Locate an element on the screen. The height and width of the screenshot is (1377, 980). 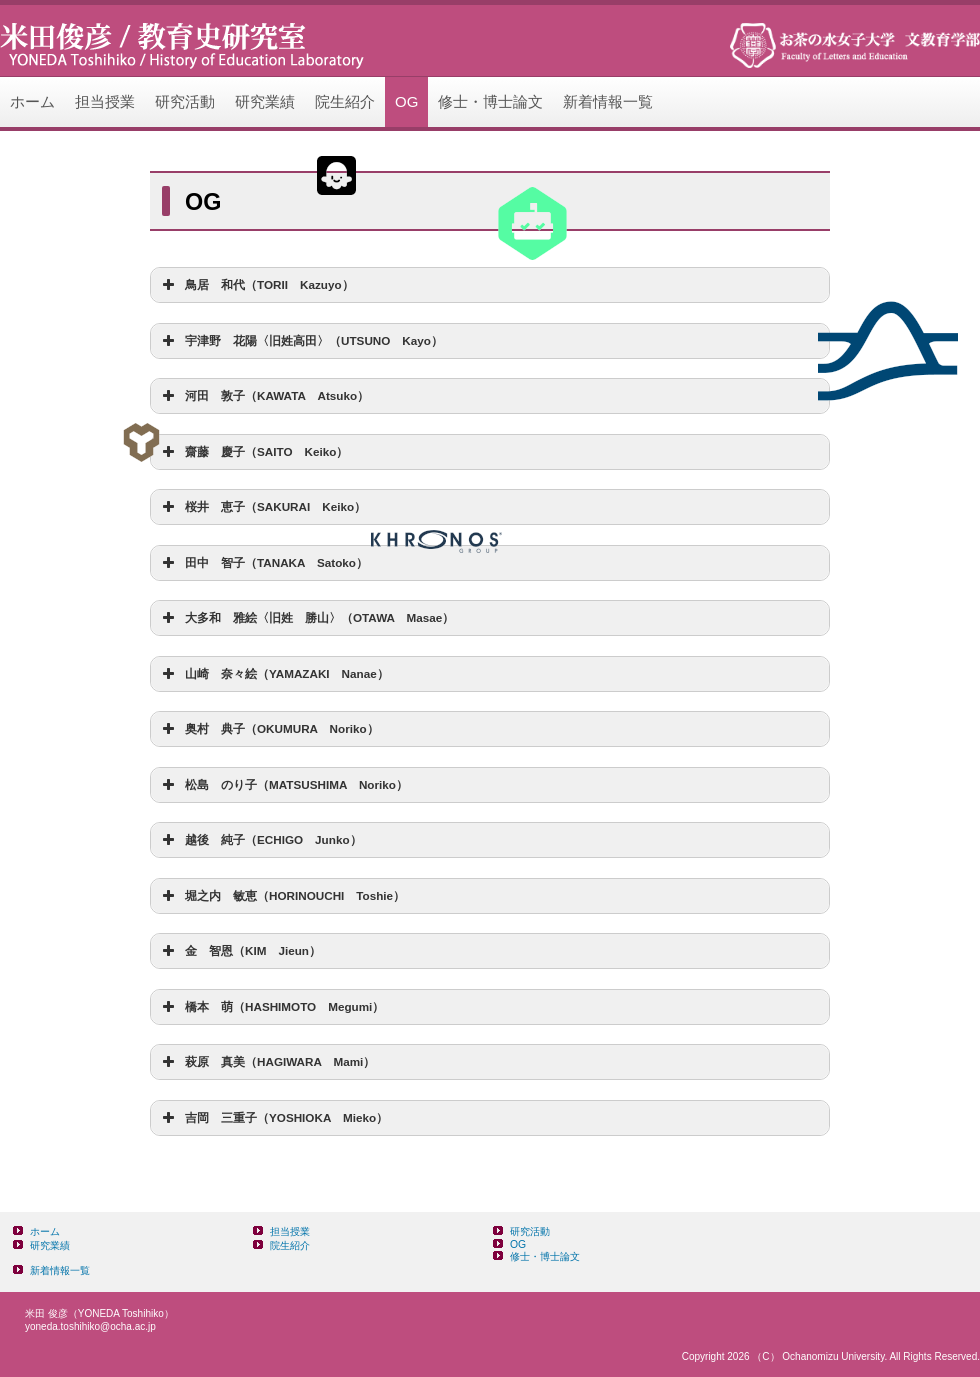
youhodler app or service logo is located at coordinates (141, 442).